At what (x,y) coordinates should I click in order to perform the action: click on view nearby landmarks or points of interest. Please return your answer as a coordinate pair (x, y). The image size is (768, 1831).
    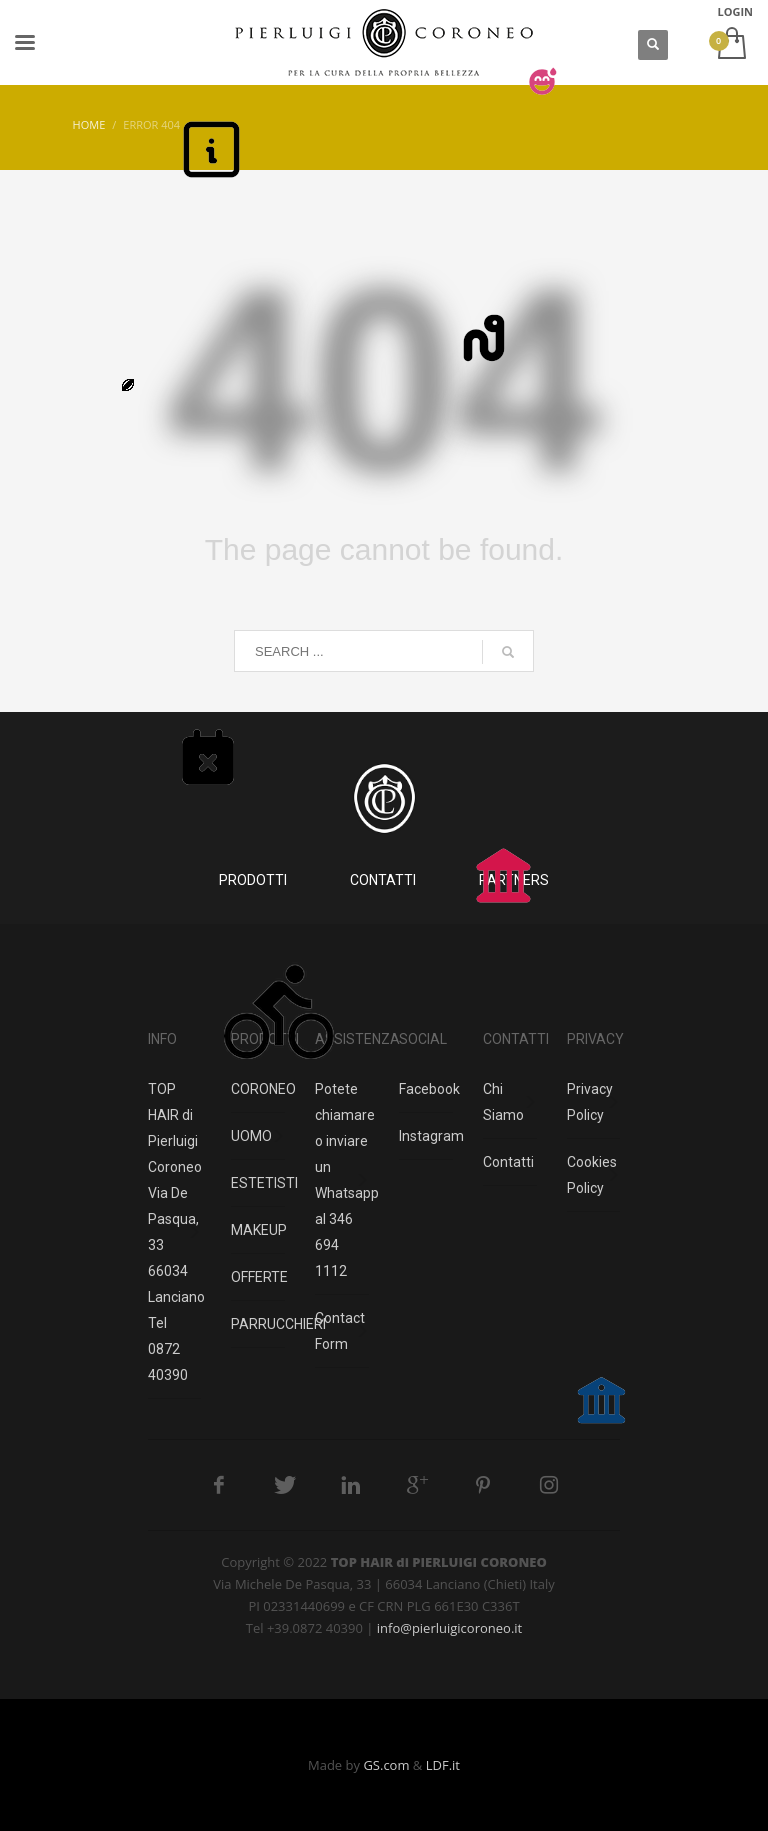
    Looking at the image, I should click on (503, 875).